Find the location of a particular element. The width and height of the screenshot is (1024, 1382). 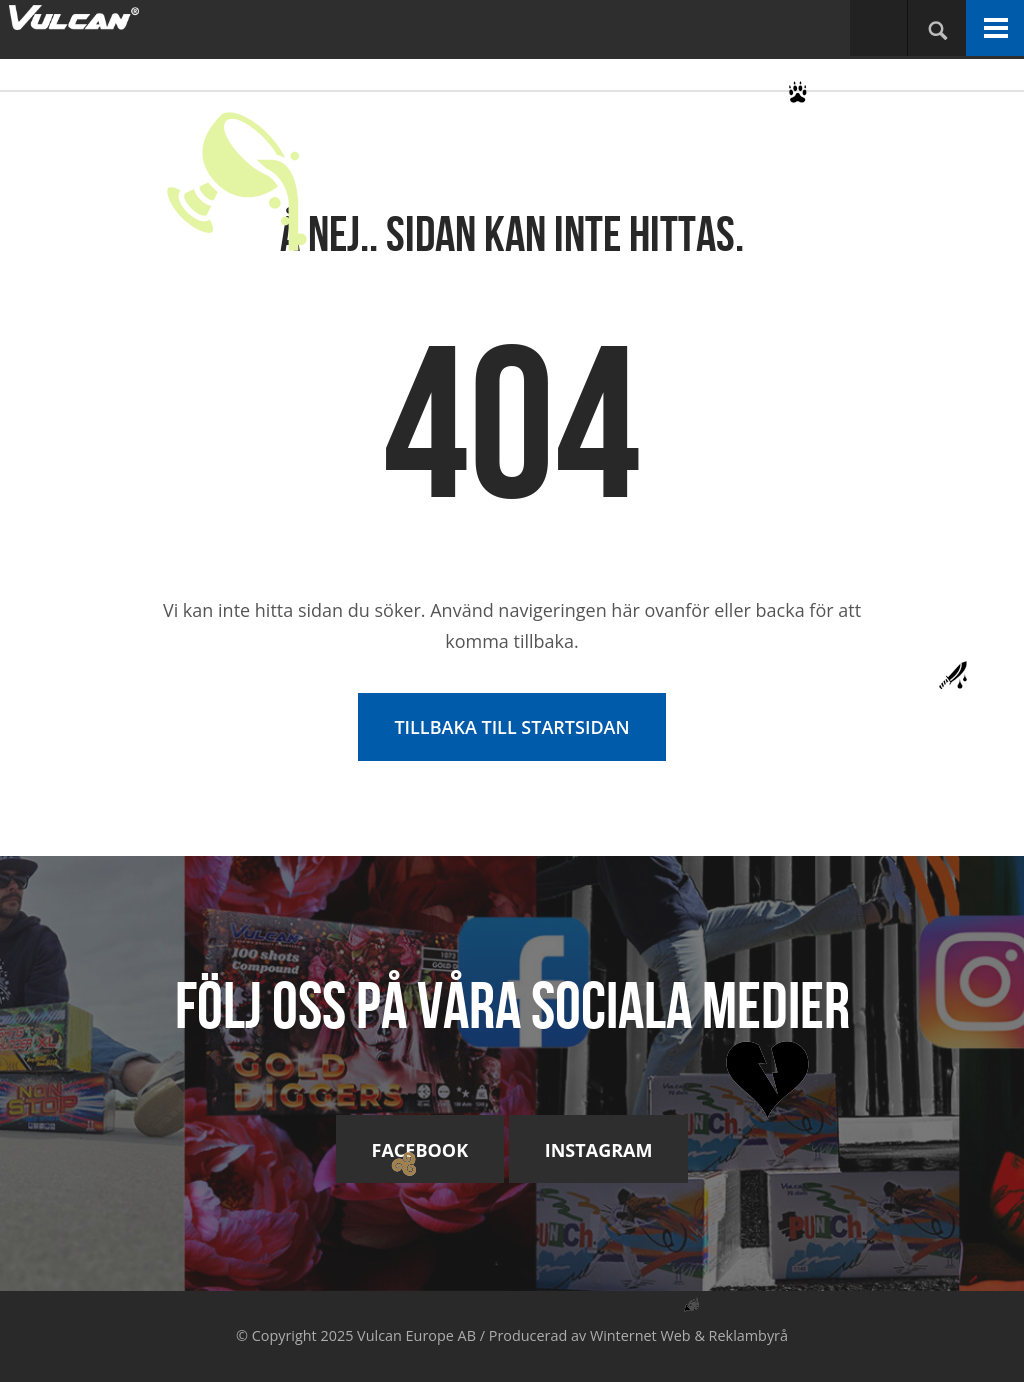

access brass instrument sounds or samples is located at coordinates (691, 1304).